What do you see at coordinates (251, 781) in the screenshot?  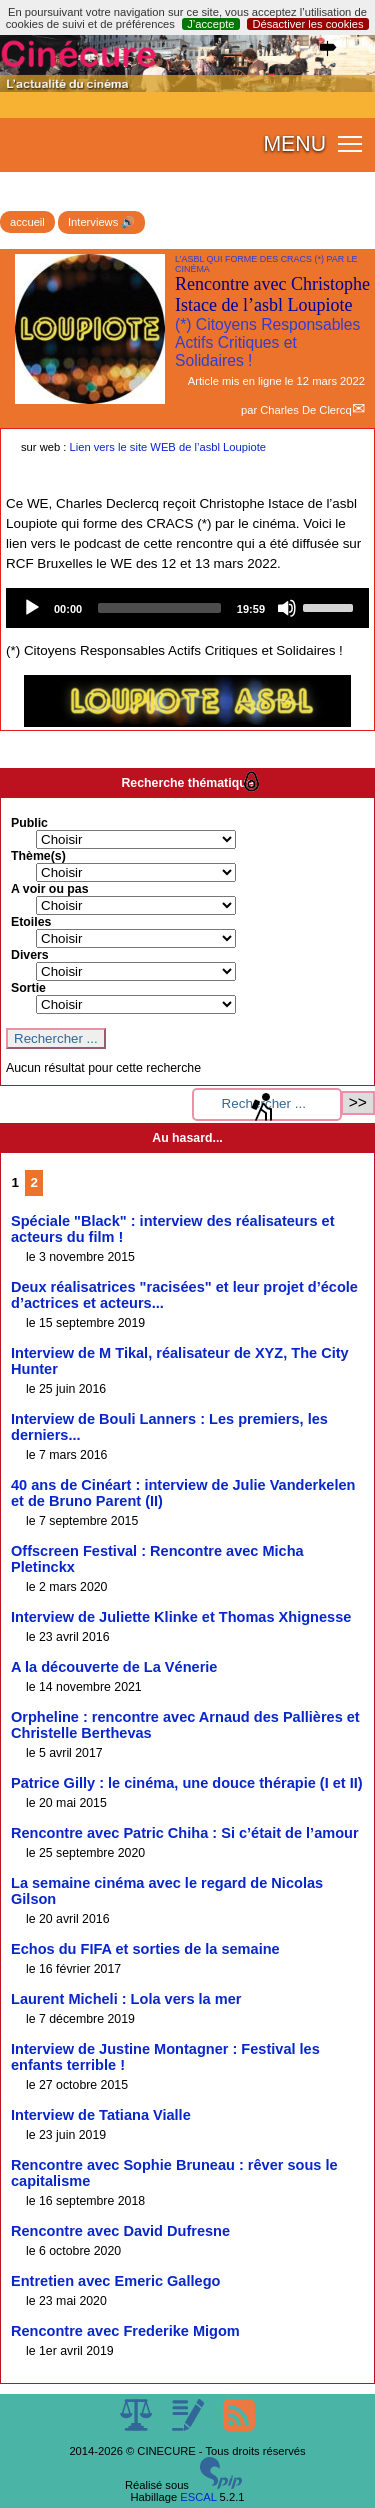 I see `browse healthy food or recipe options` at bounding box center [251, 781].